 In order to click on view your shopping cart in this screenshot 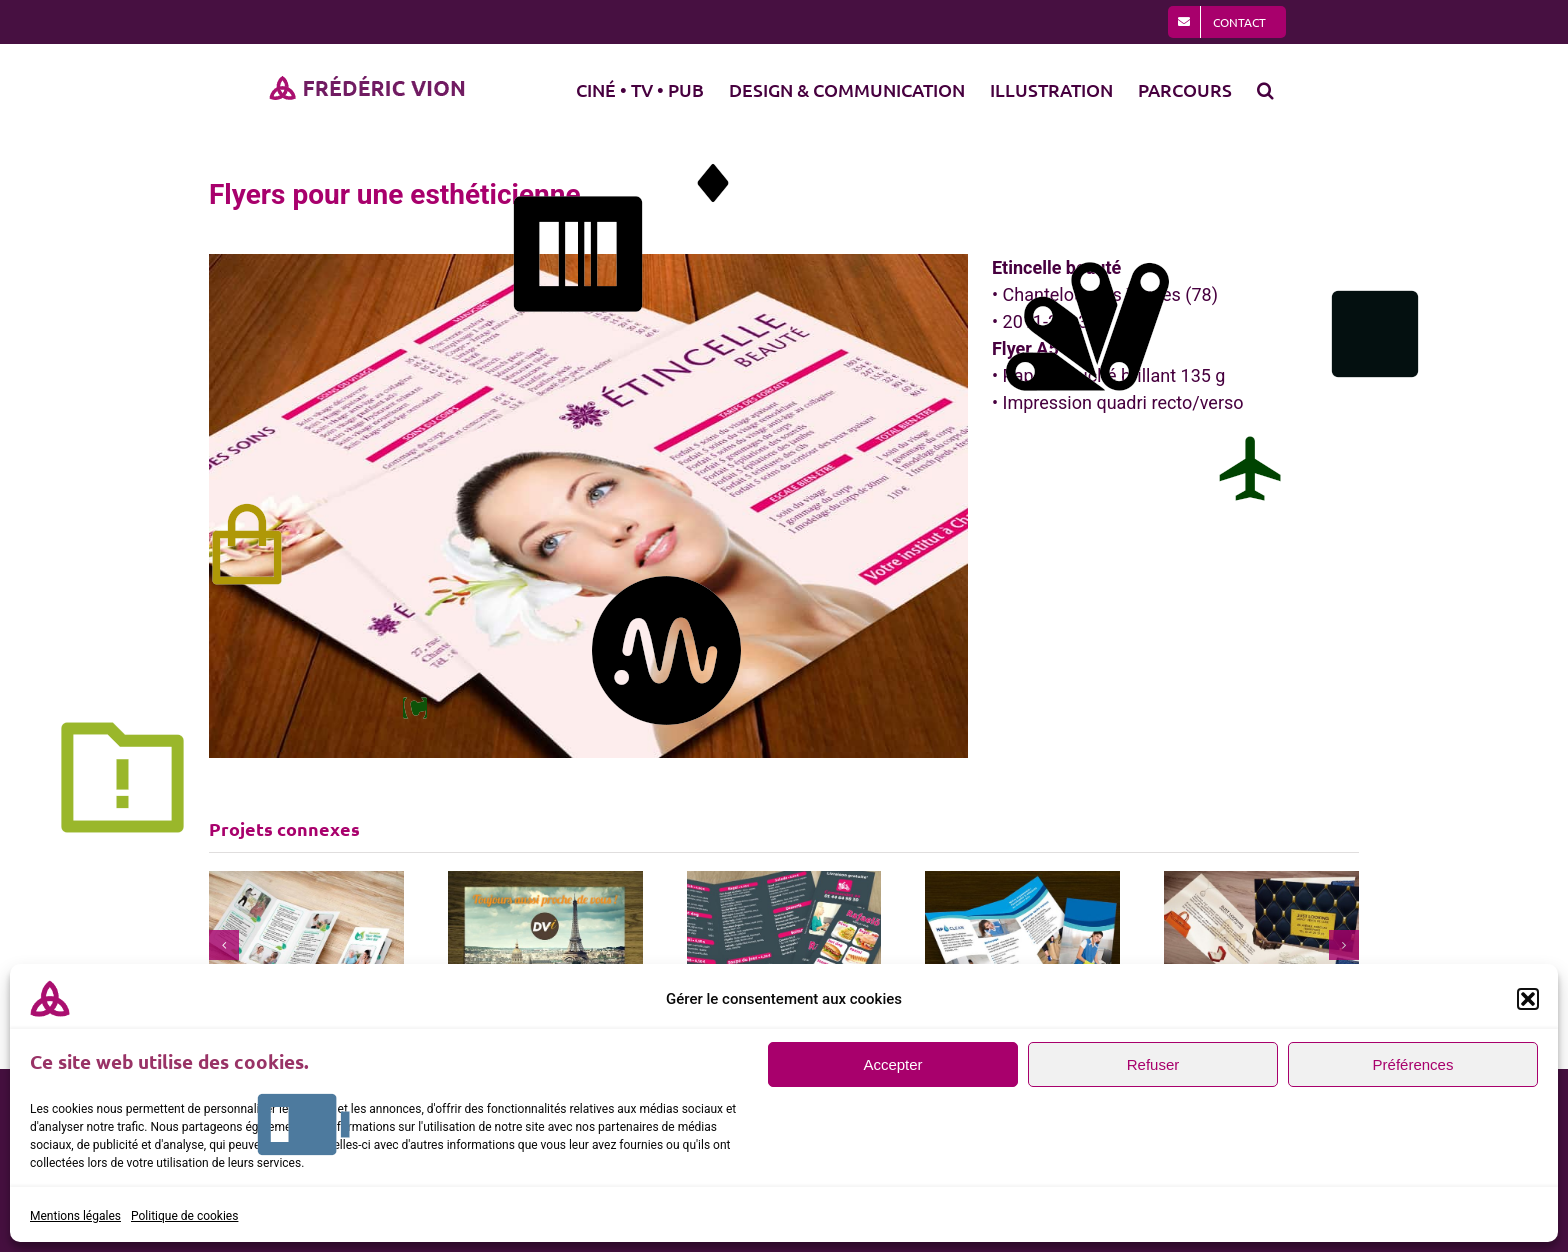, I will do `click(247, 546)`.